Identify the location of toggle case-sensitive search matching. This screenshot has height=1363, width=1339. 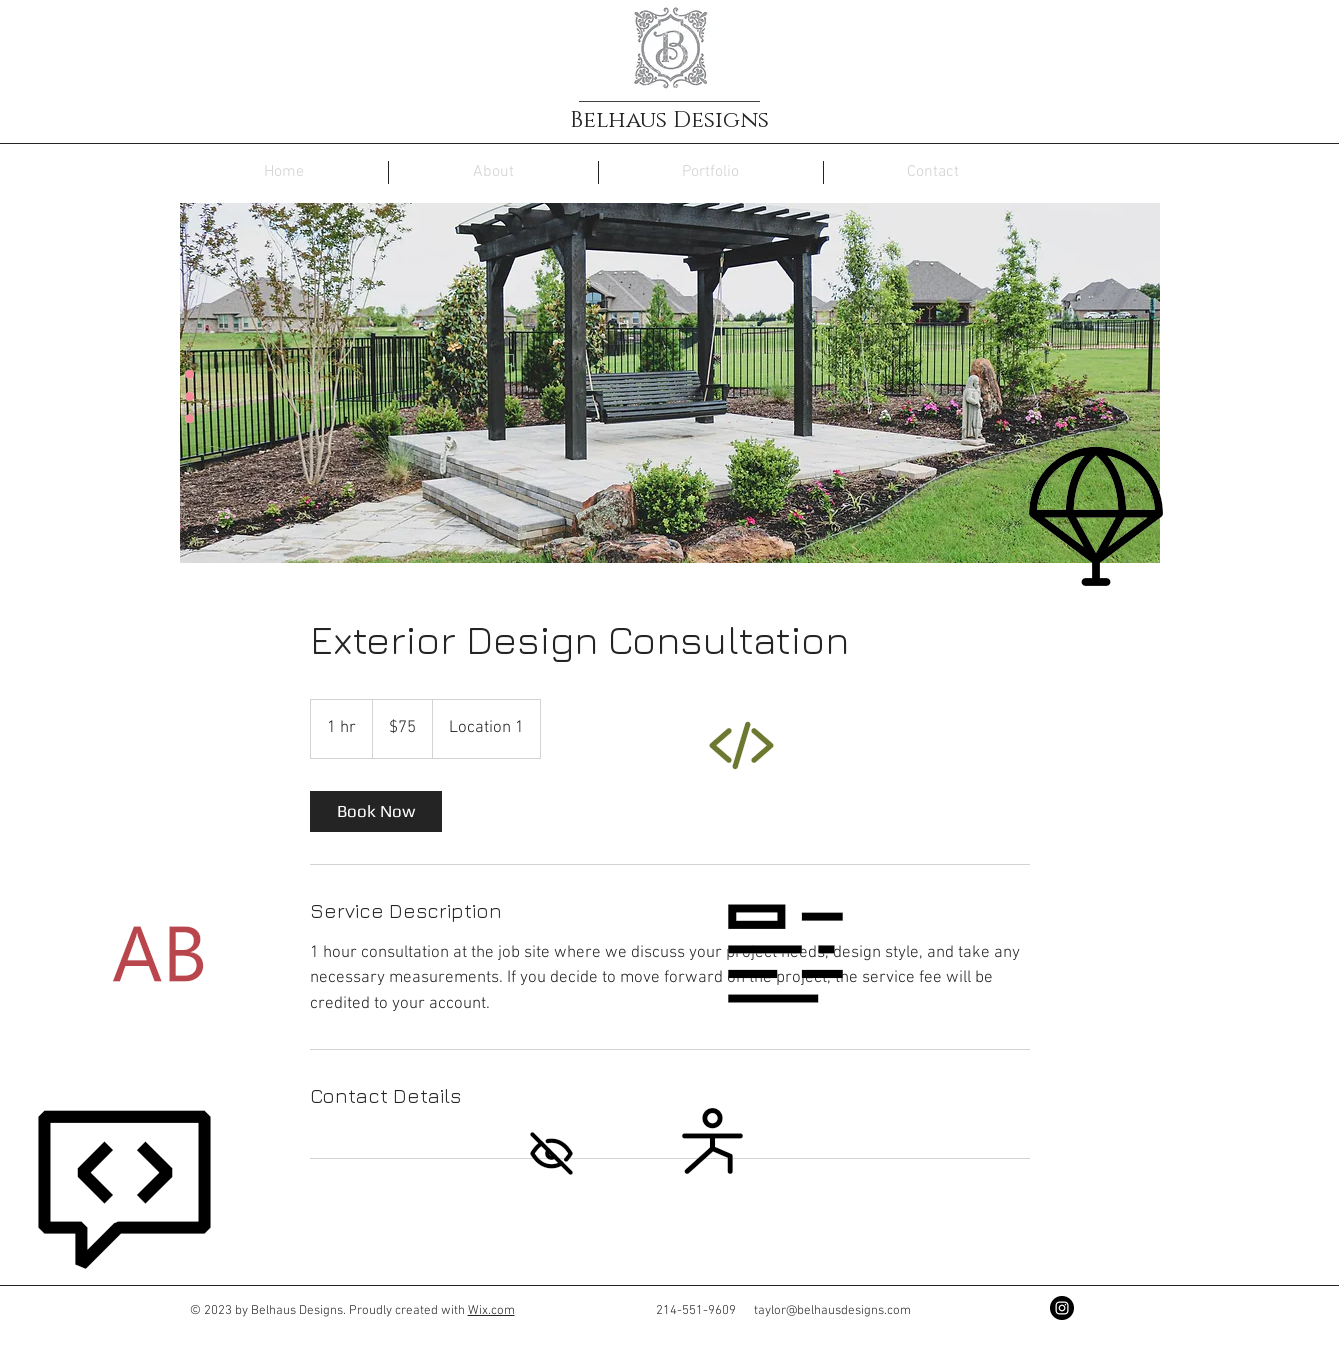
(158, 960).